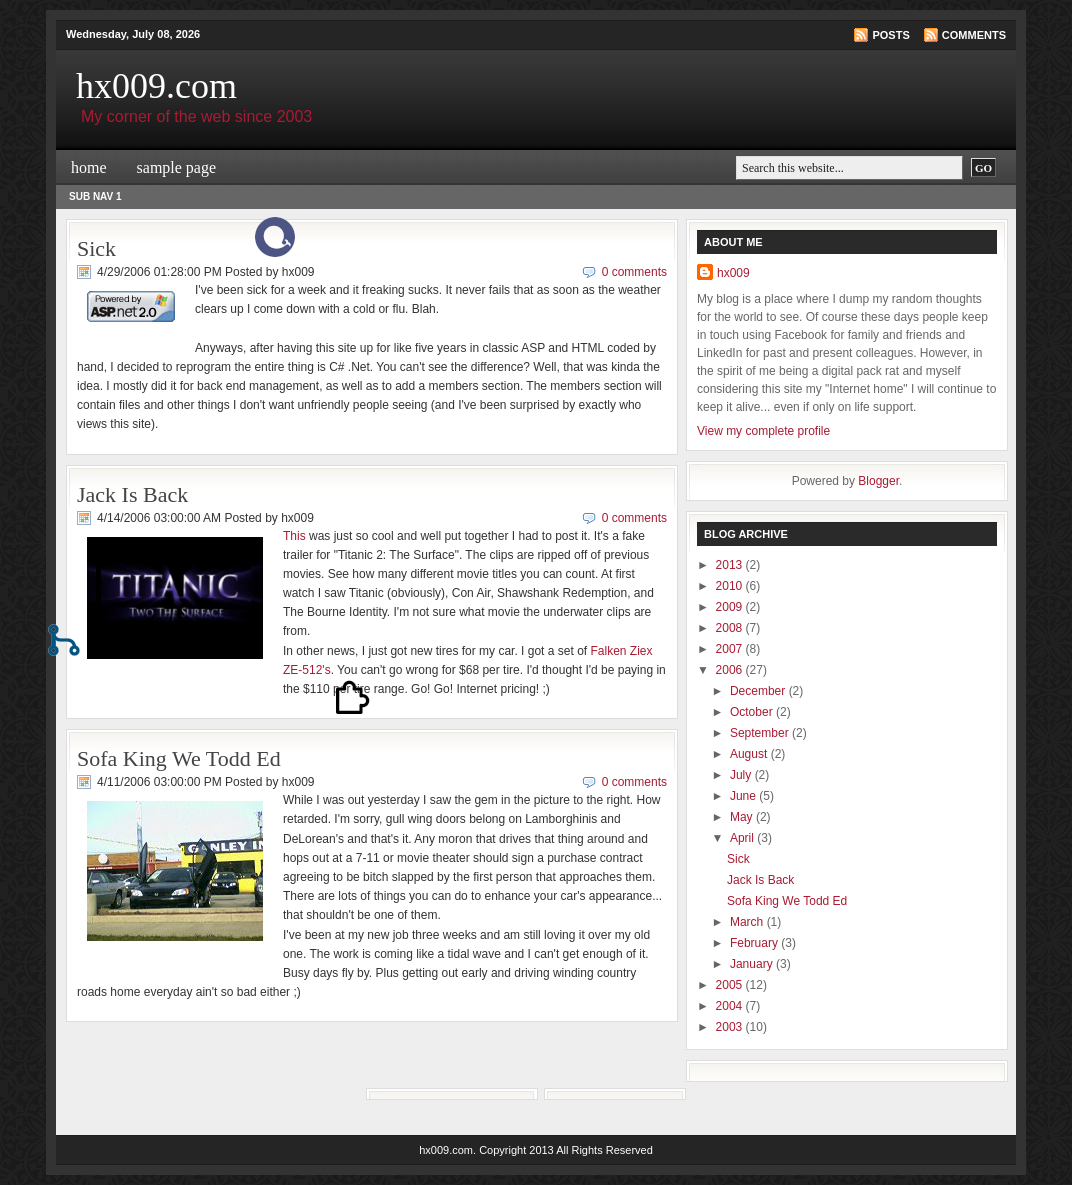  I want to click on merge branches in a git repository, so click(64, 640).